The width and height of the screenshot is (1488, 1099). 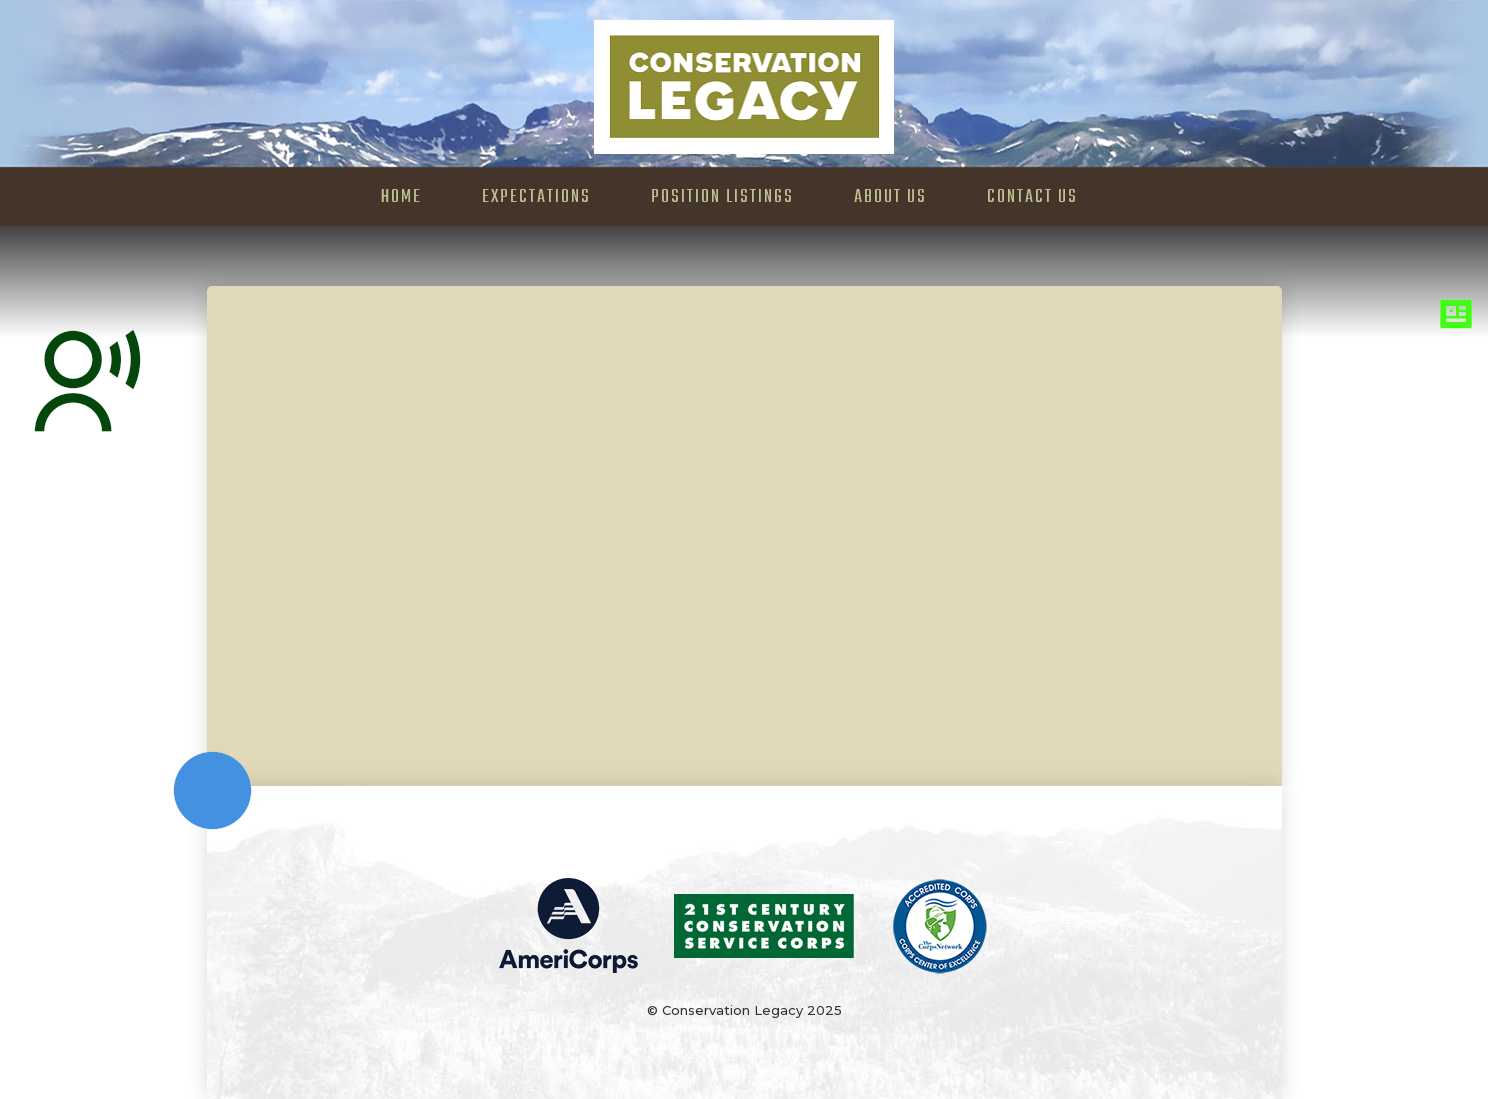 What do you see at coordinates (87, 383) in the screenshot?
I see `activate voice input or speech recognition` at bounding box center [87, 383].